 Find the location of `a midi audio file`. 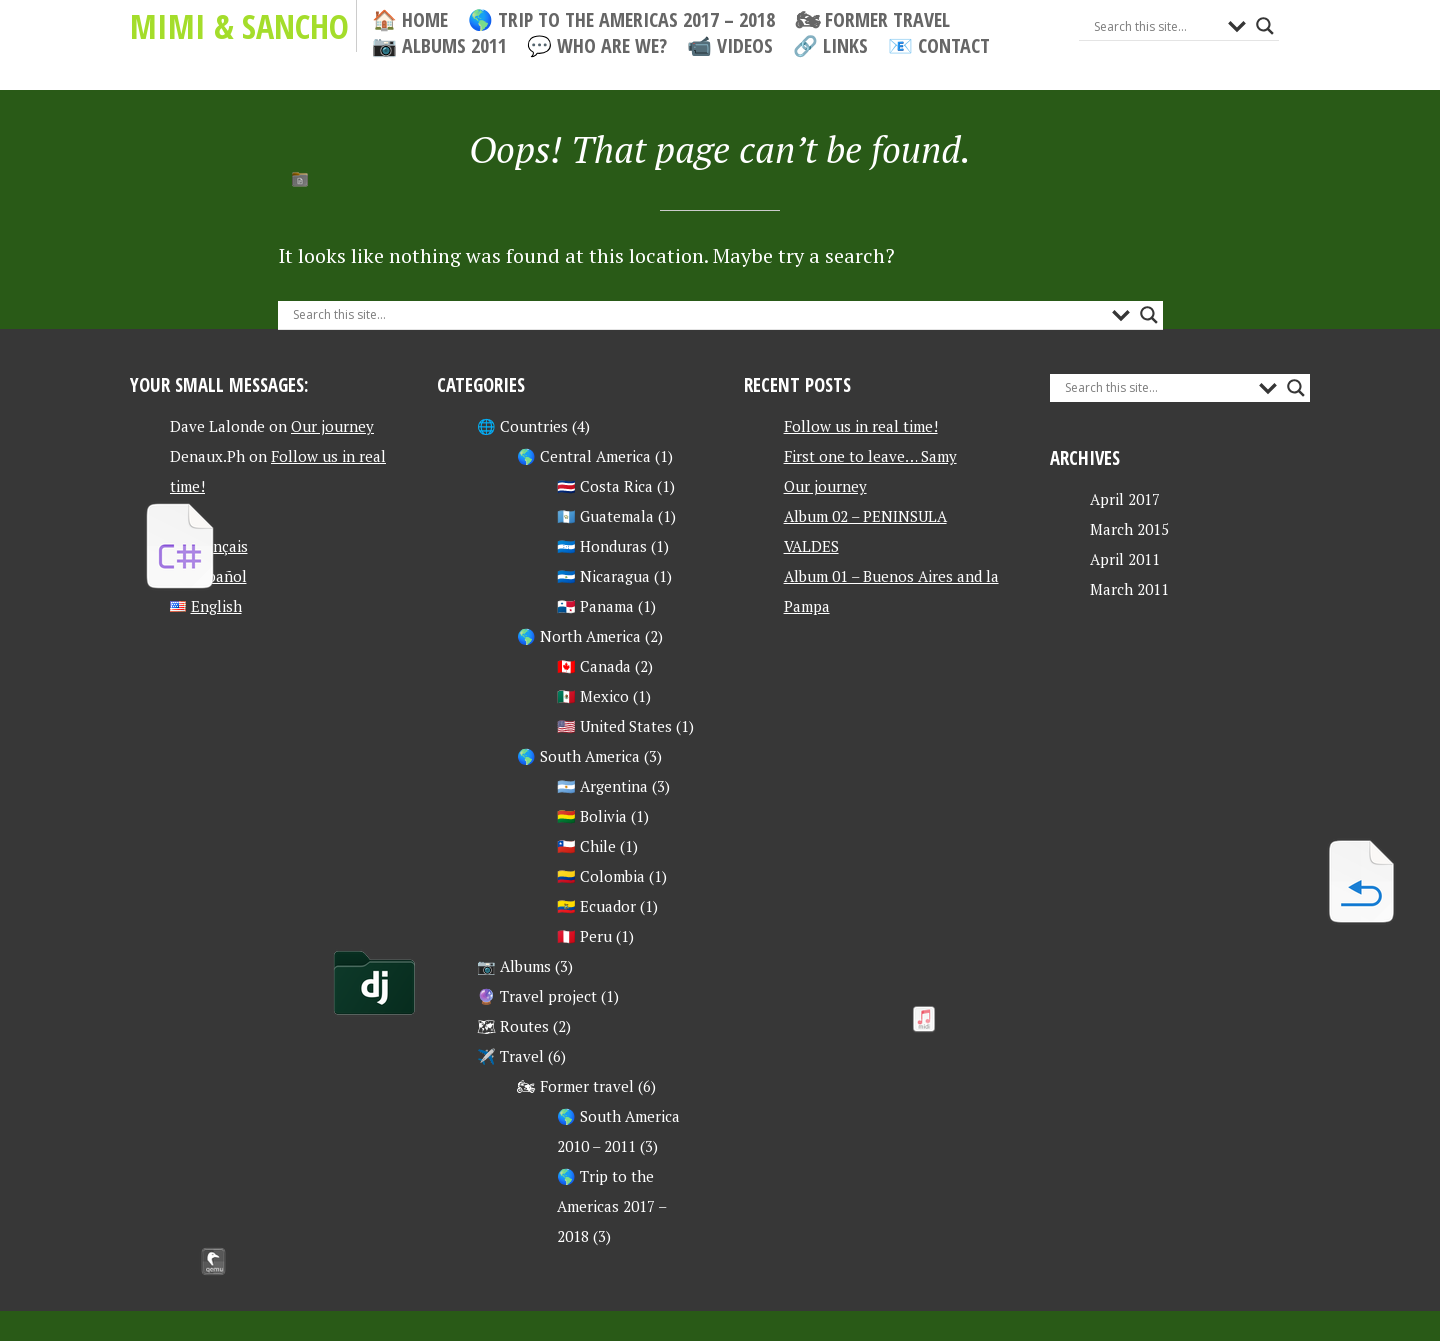

a midi audio file is located at coordinates (924, 1019).